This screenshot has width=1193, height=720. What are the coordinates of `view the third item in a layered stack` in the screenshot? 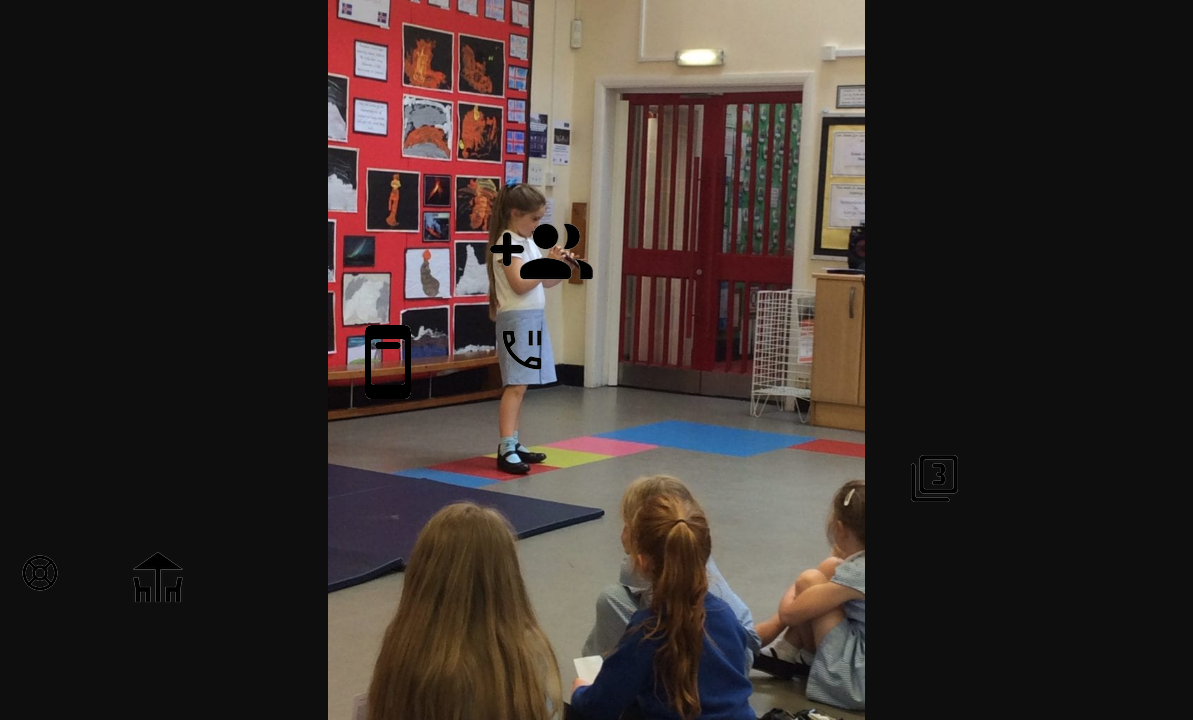 It's located at (934, 478).